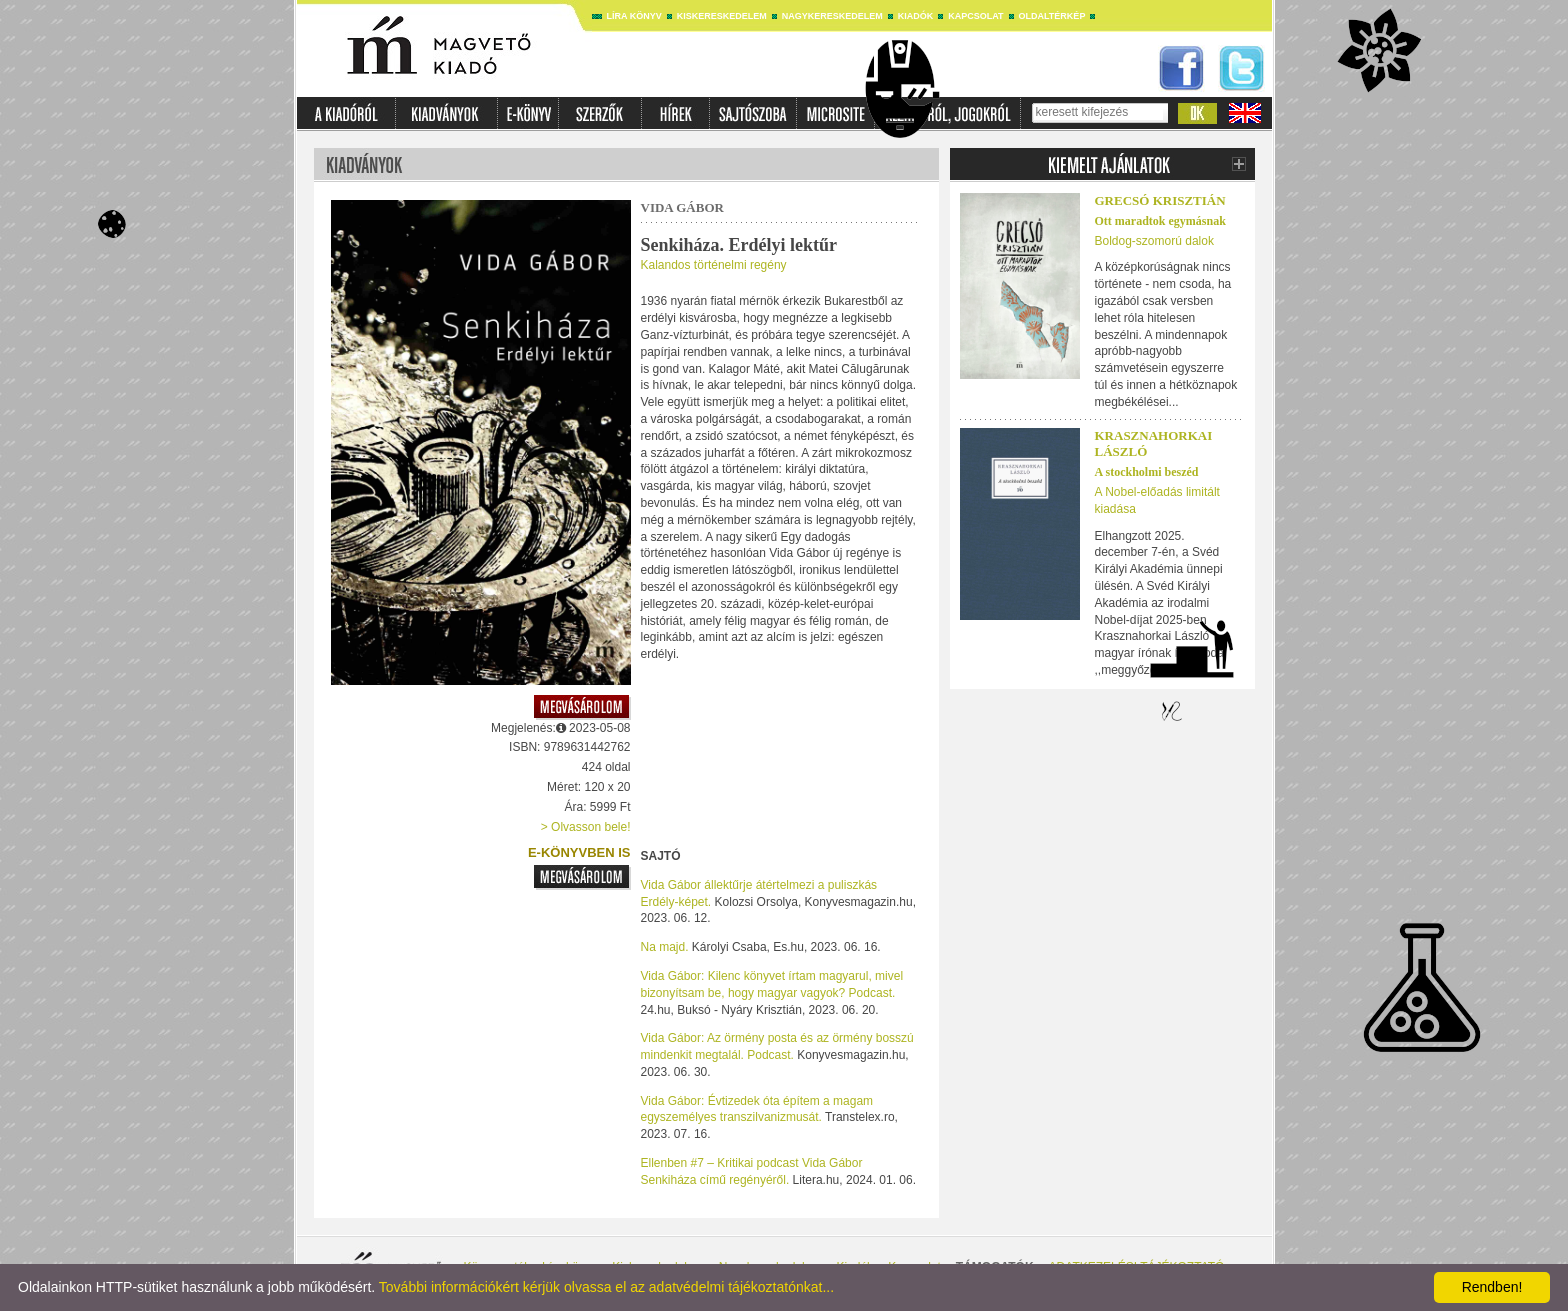 This screenshot has height=1311, width=1568. I want to click on decorative flower element for game UI, so click(1379, 50).